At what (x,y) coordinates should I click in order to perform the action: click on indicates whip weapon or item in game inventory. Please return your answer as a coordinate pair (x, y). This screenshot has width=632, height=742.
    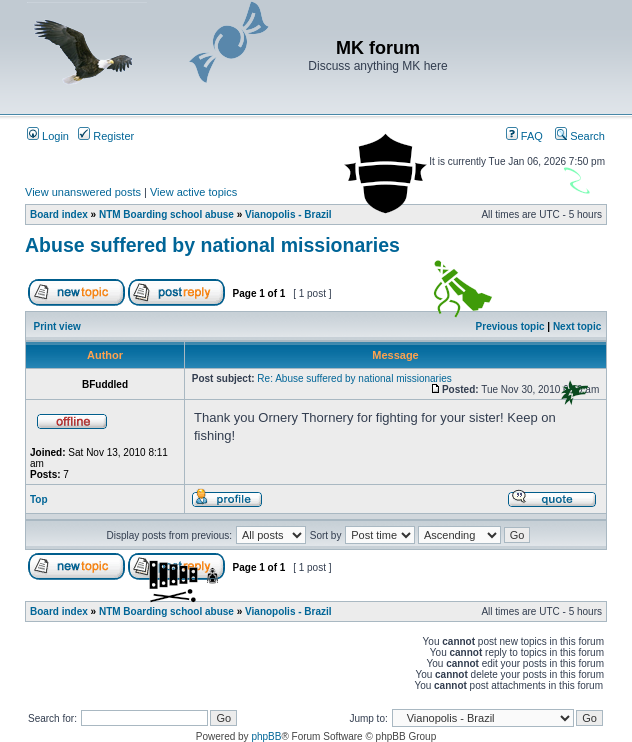
    Looking at the image, I should click on (577, 181).